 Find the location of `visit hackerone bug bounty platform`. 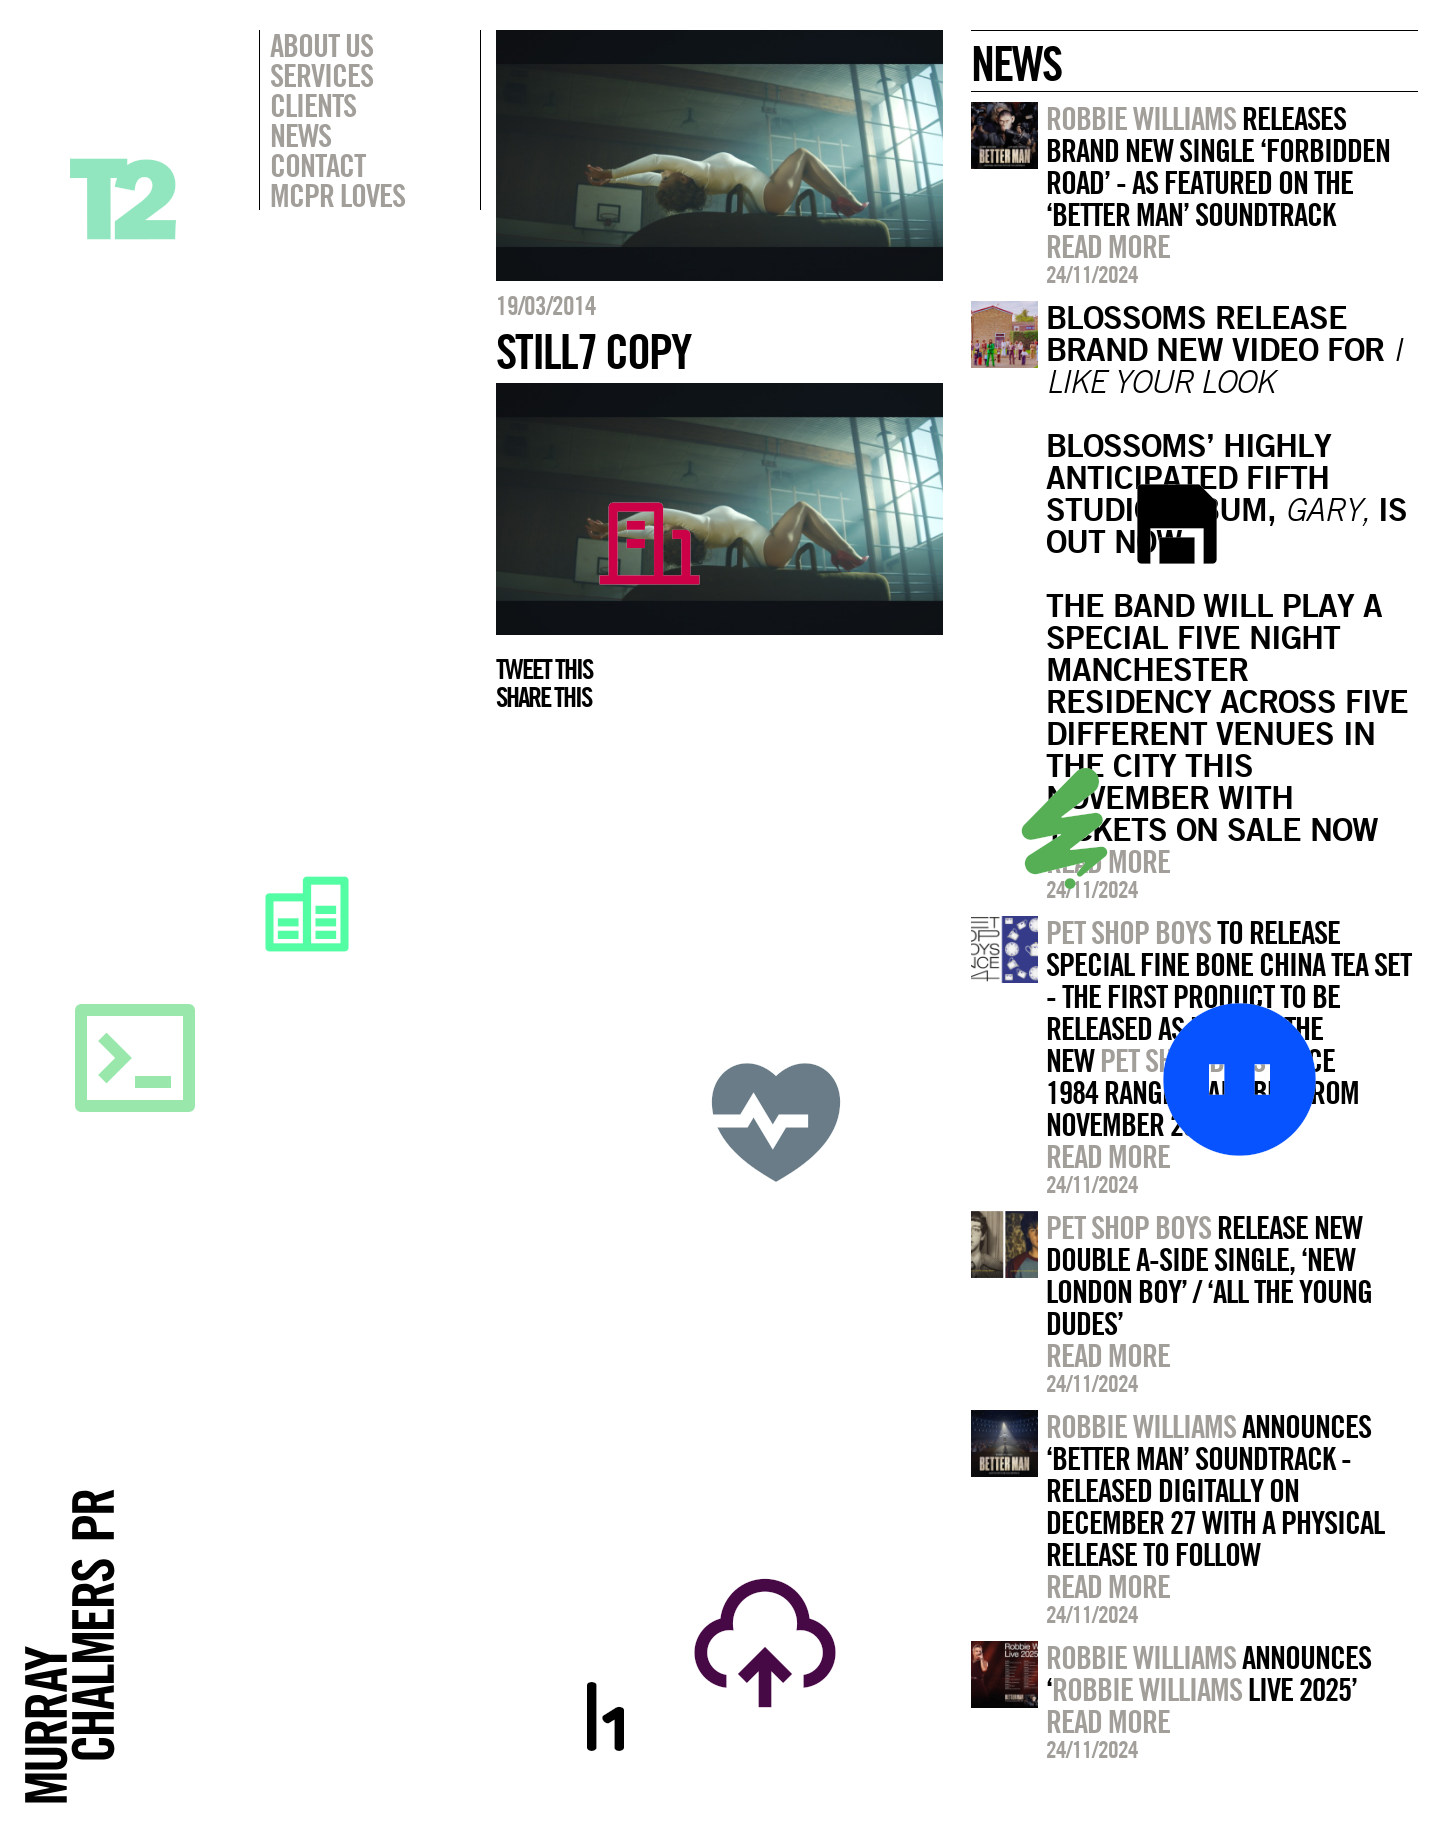

visit hackerone bug bounty platform is located at coordinates (605, 1716).